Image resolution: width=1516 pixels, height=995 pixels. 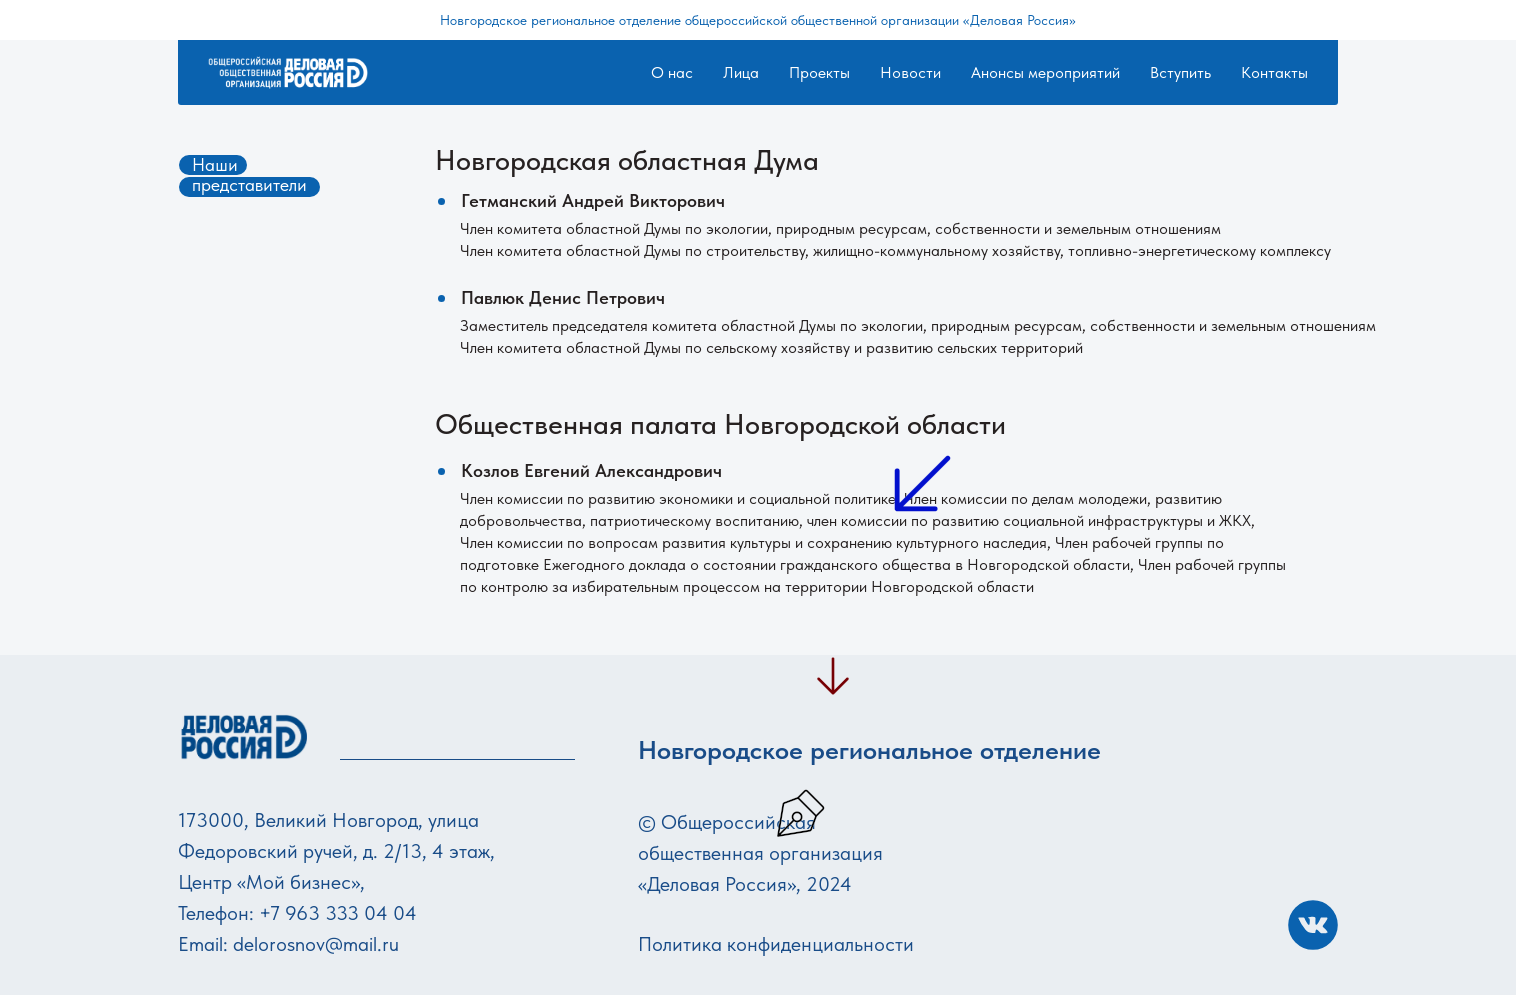 What do you see at coordinates (798, 816) in the screenshot?
I see `access drawing or illustration tools` at bounding box center [798, 816].